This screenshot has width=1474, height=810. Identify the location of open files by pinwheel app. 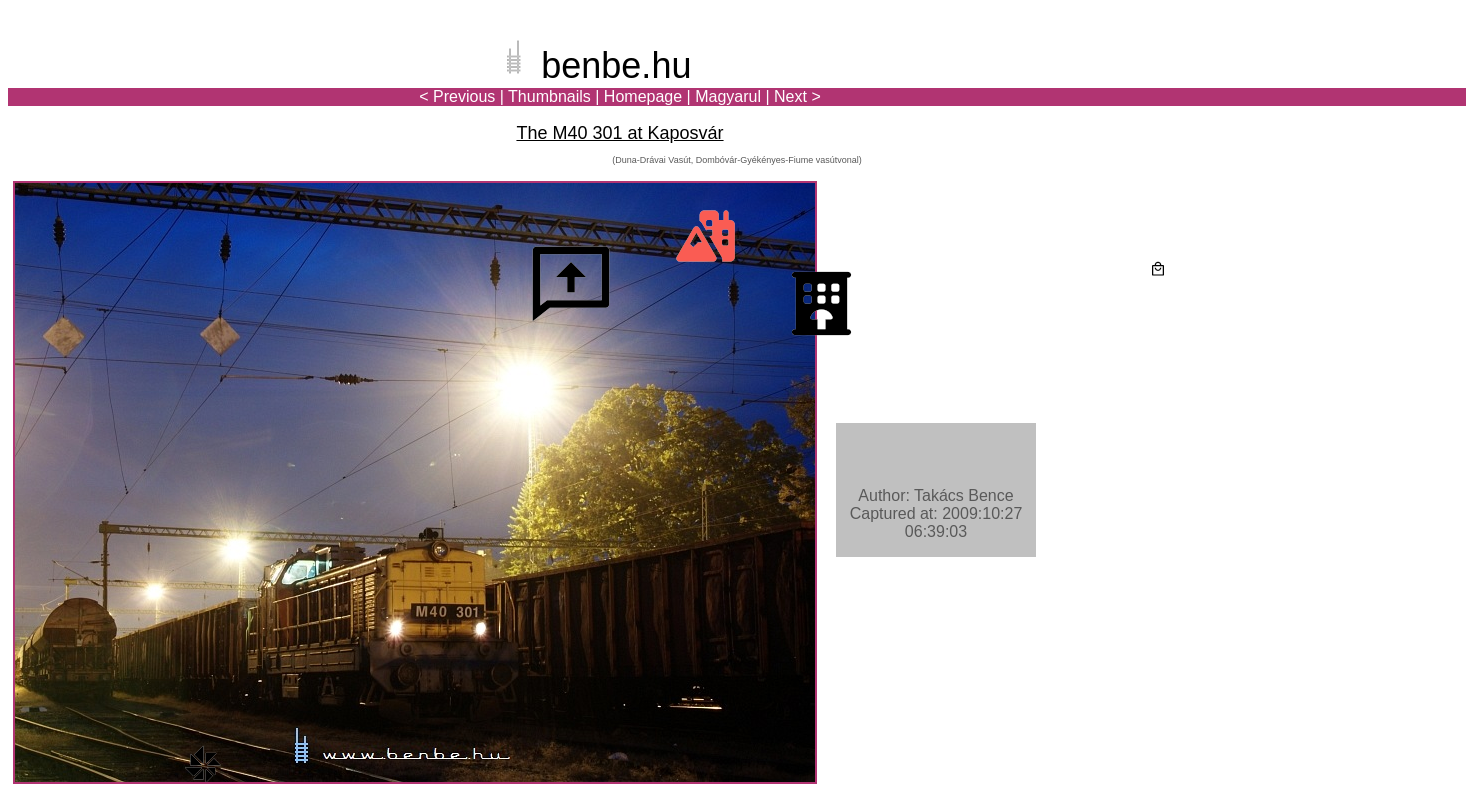
(203, 764).